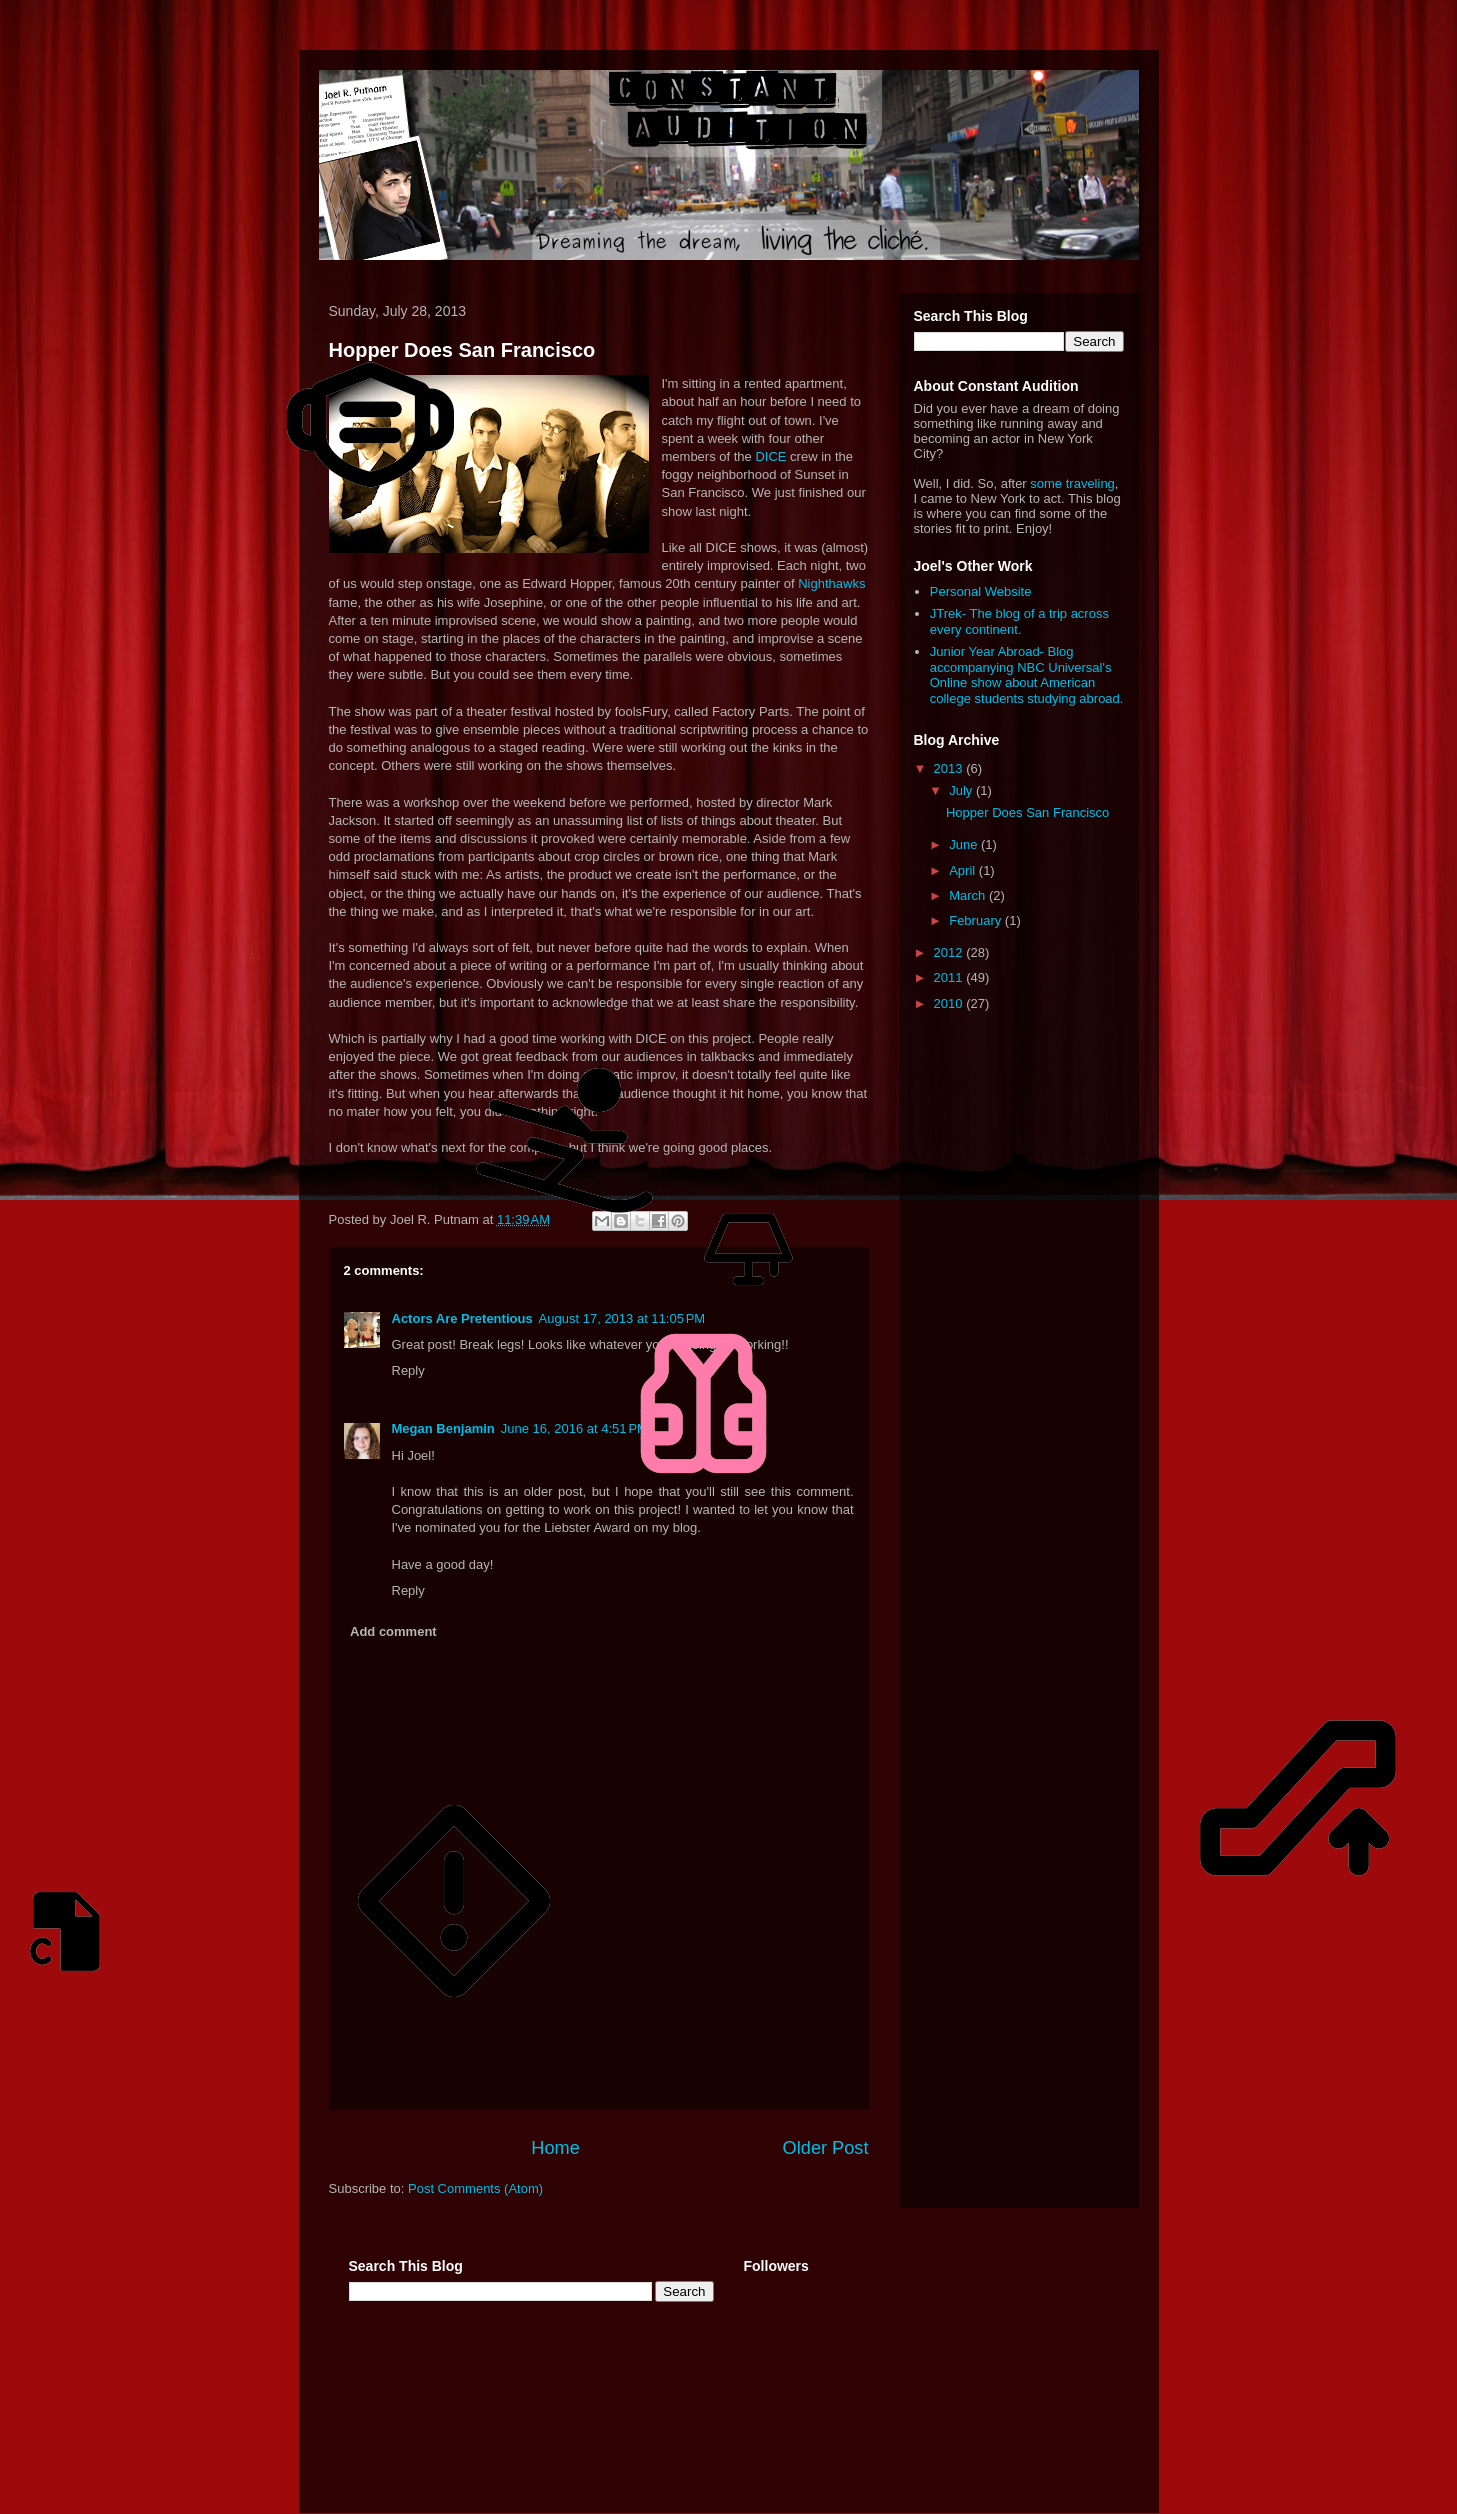 The width and height of the screenshot is (1457, 2514). What do you see at coordinates (564, 1143) in the screenshot?
I see `indicates skiing or winter sports activity` at bounding box center [564, 1143].